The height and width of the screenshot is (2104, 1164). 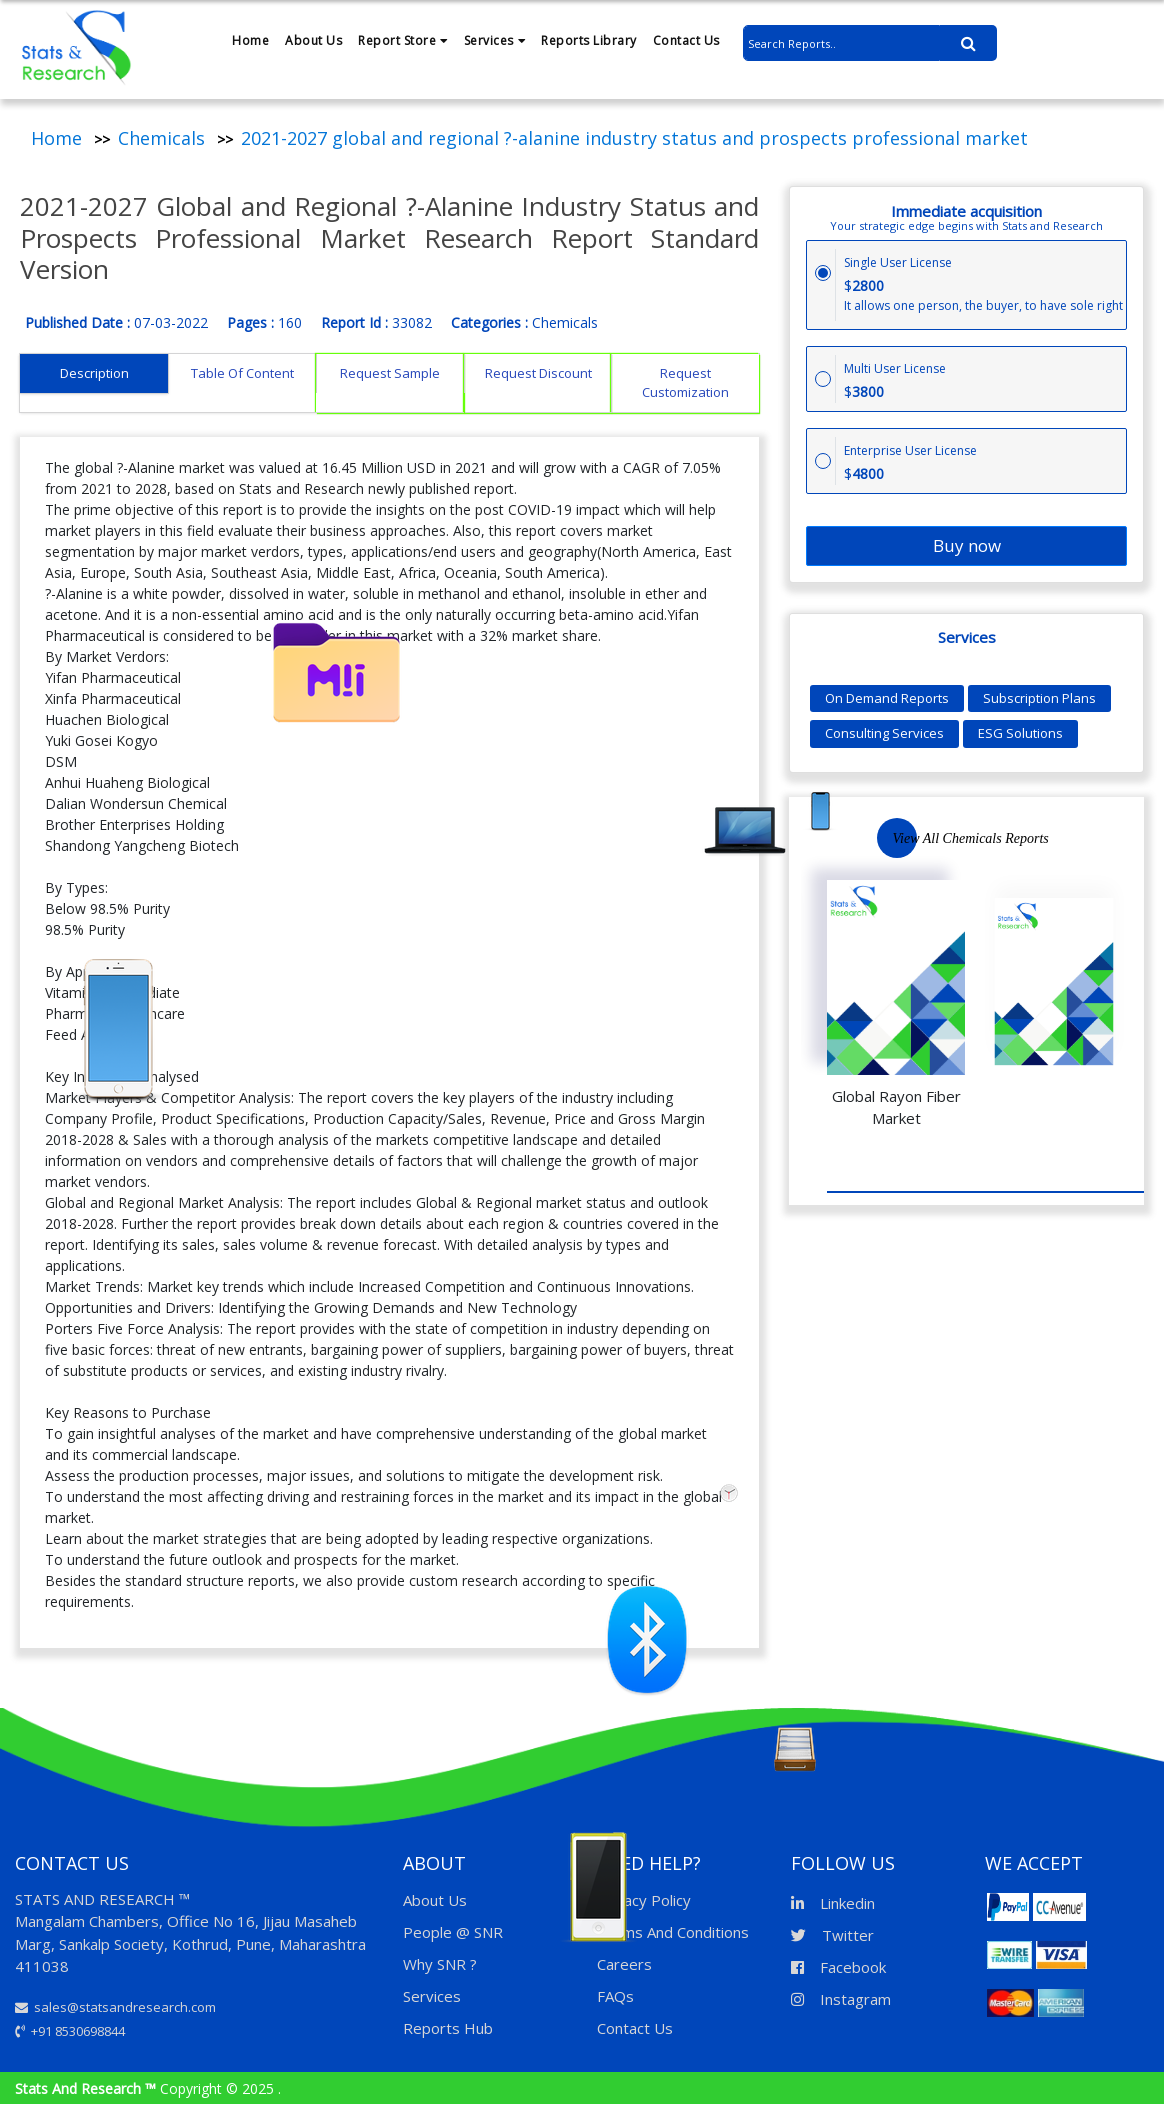 I want to click on indicates a connected iPod nano device, so click(x=598, y=1887).